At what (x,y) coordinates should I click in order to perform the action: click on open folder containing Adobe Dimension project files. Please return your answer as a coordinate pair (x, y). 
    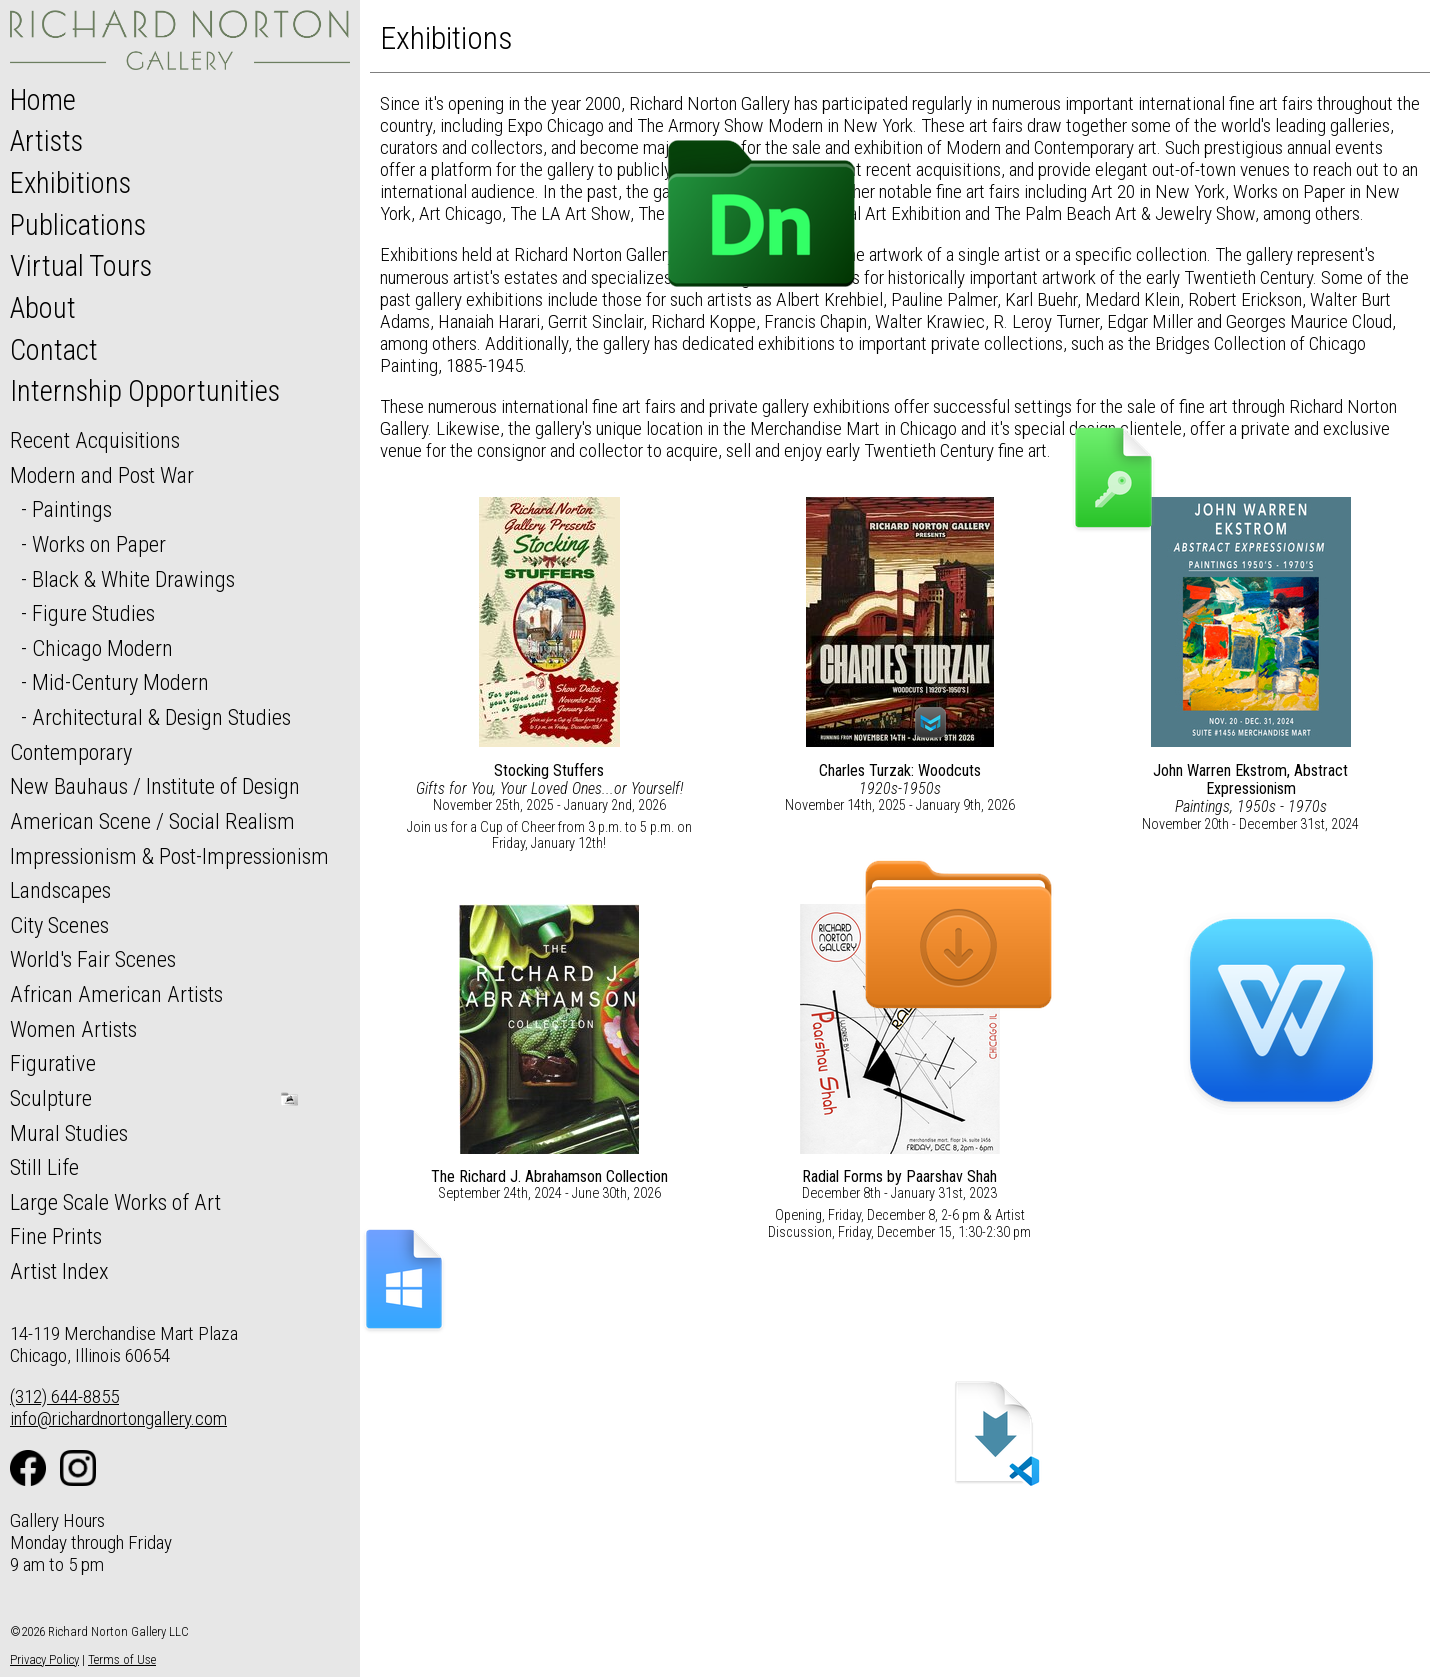
    Looking at the image, I should click on (760, 218).